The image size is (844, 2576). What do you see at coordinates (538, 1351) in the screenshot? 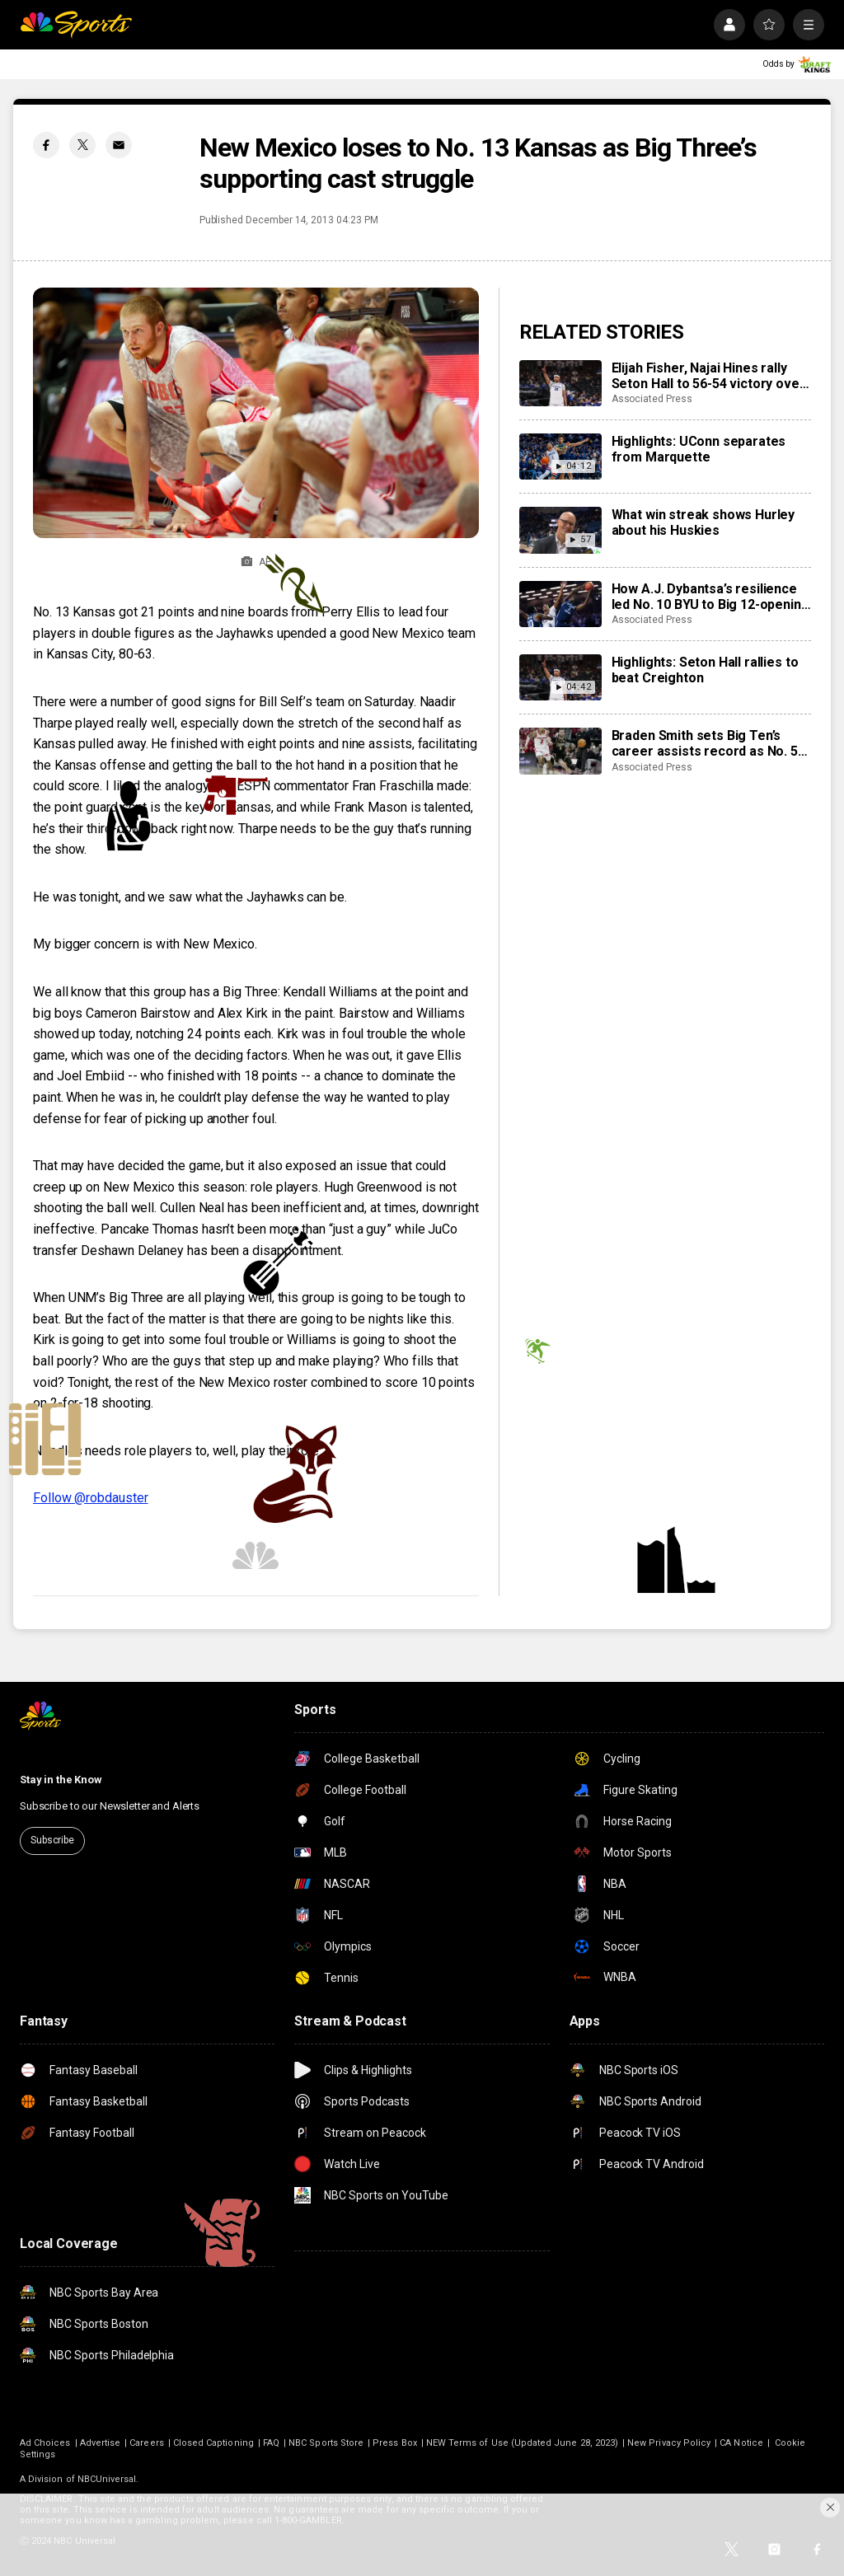
I see `access skateboarding games or activities` at bounding box center [538, 1351].